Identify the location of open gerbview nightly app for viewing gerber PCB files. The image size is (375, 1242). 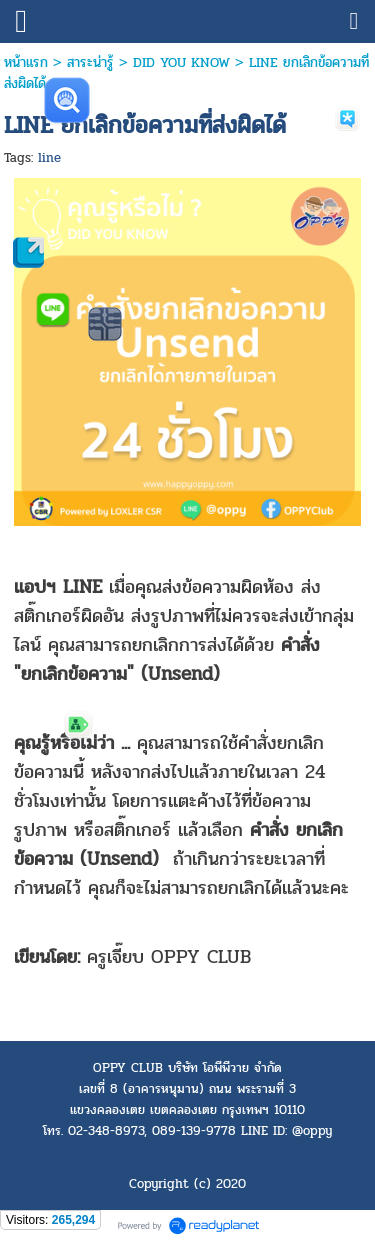
(105, 324).